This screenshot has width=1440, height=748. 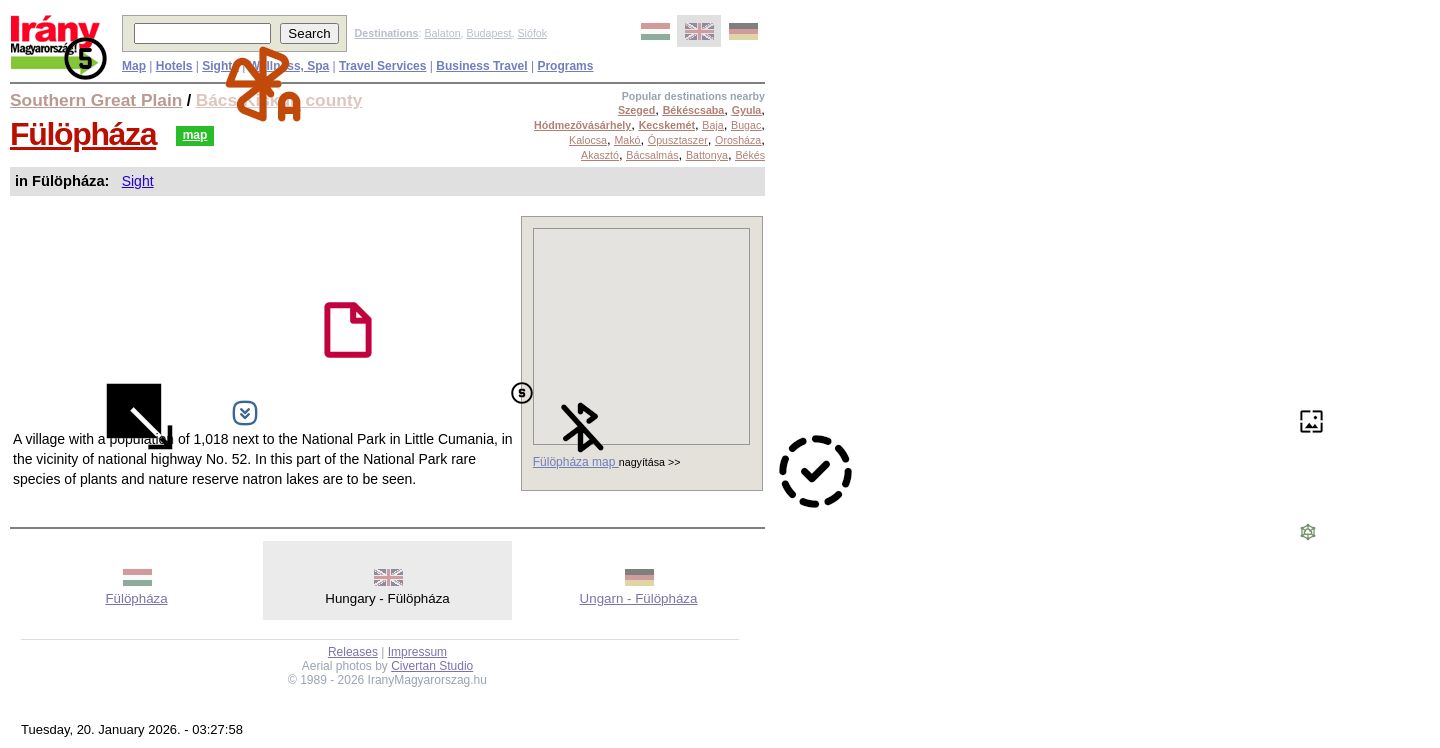 I want to click on expand content or show more items below, so click(x=245, y=413).